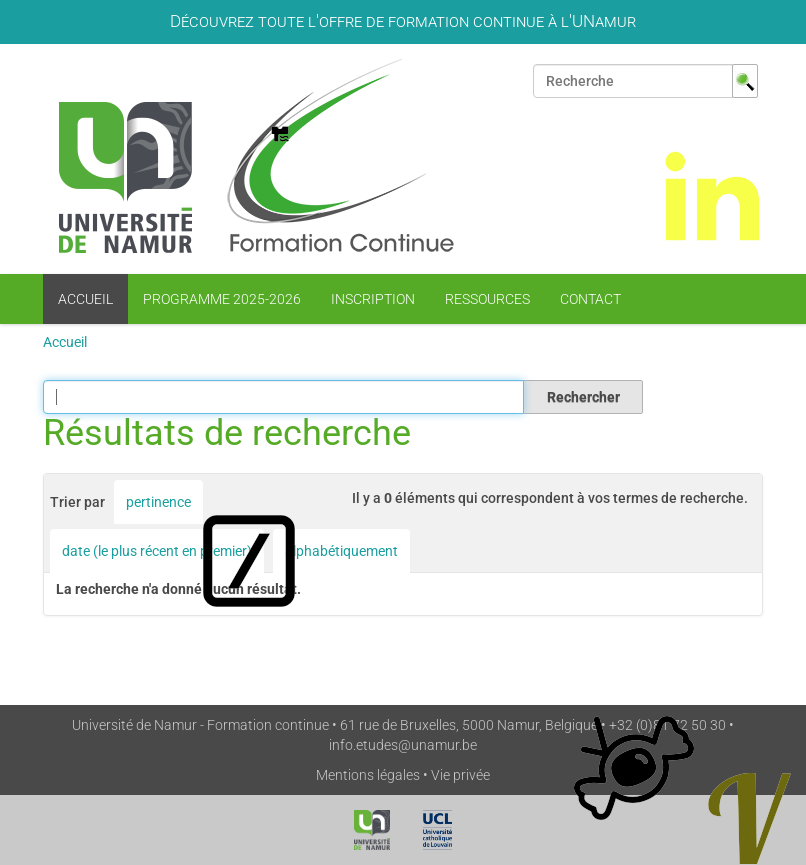 This screenshot has height=865, width=806. I want to click on access slash commands menu, so click(249, 561).